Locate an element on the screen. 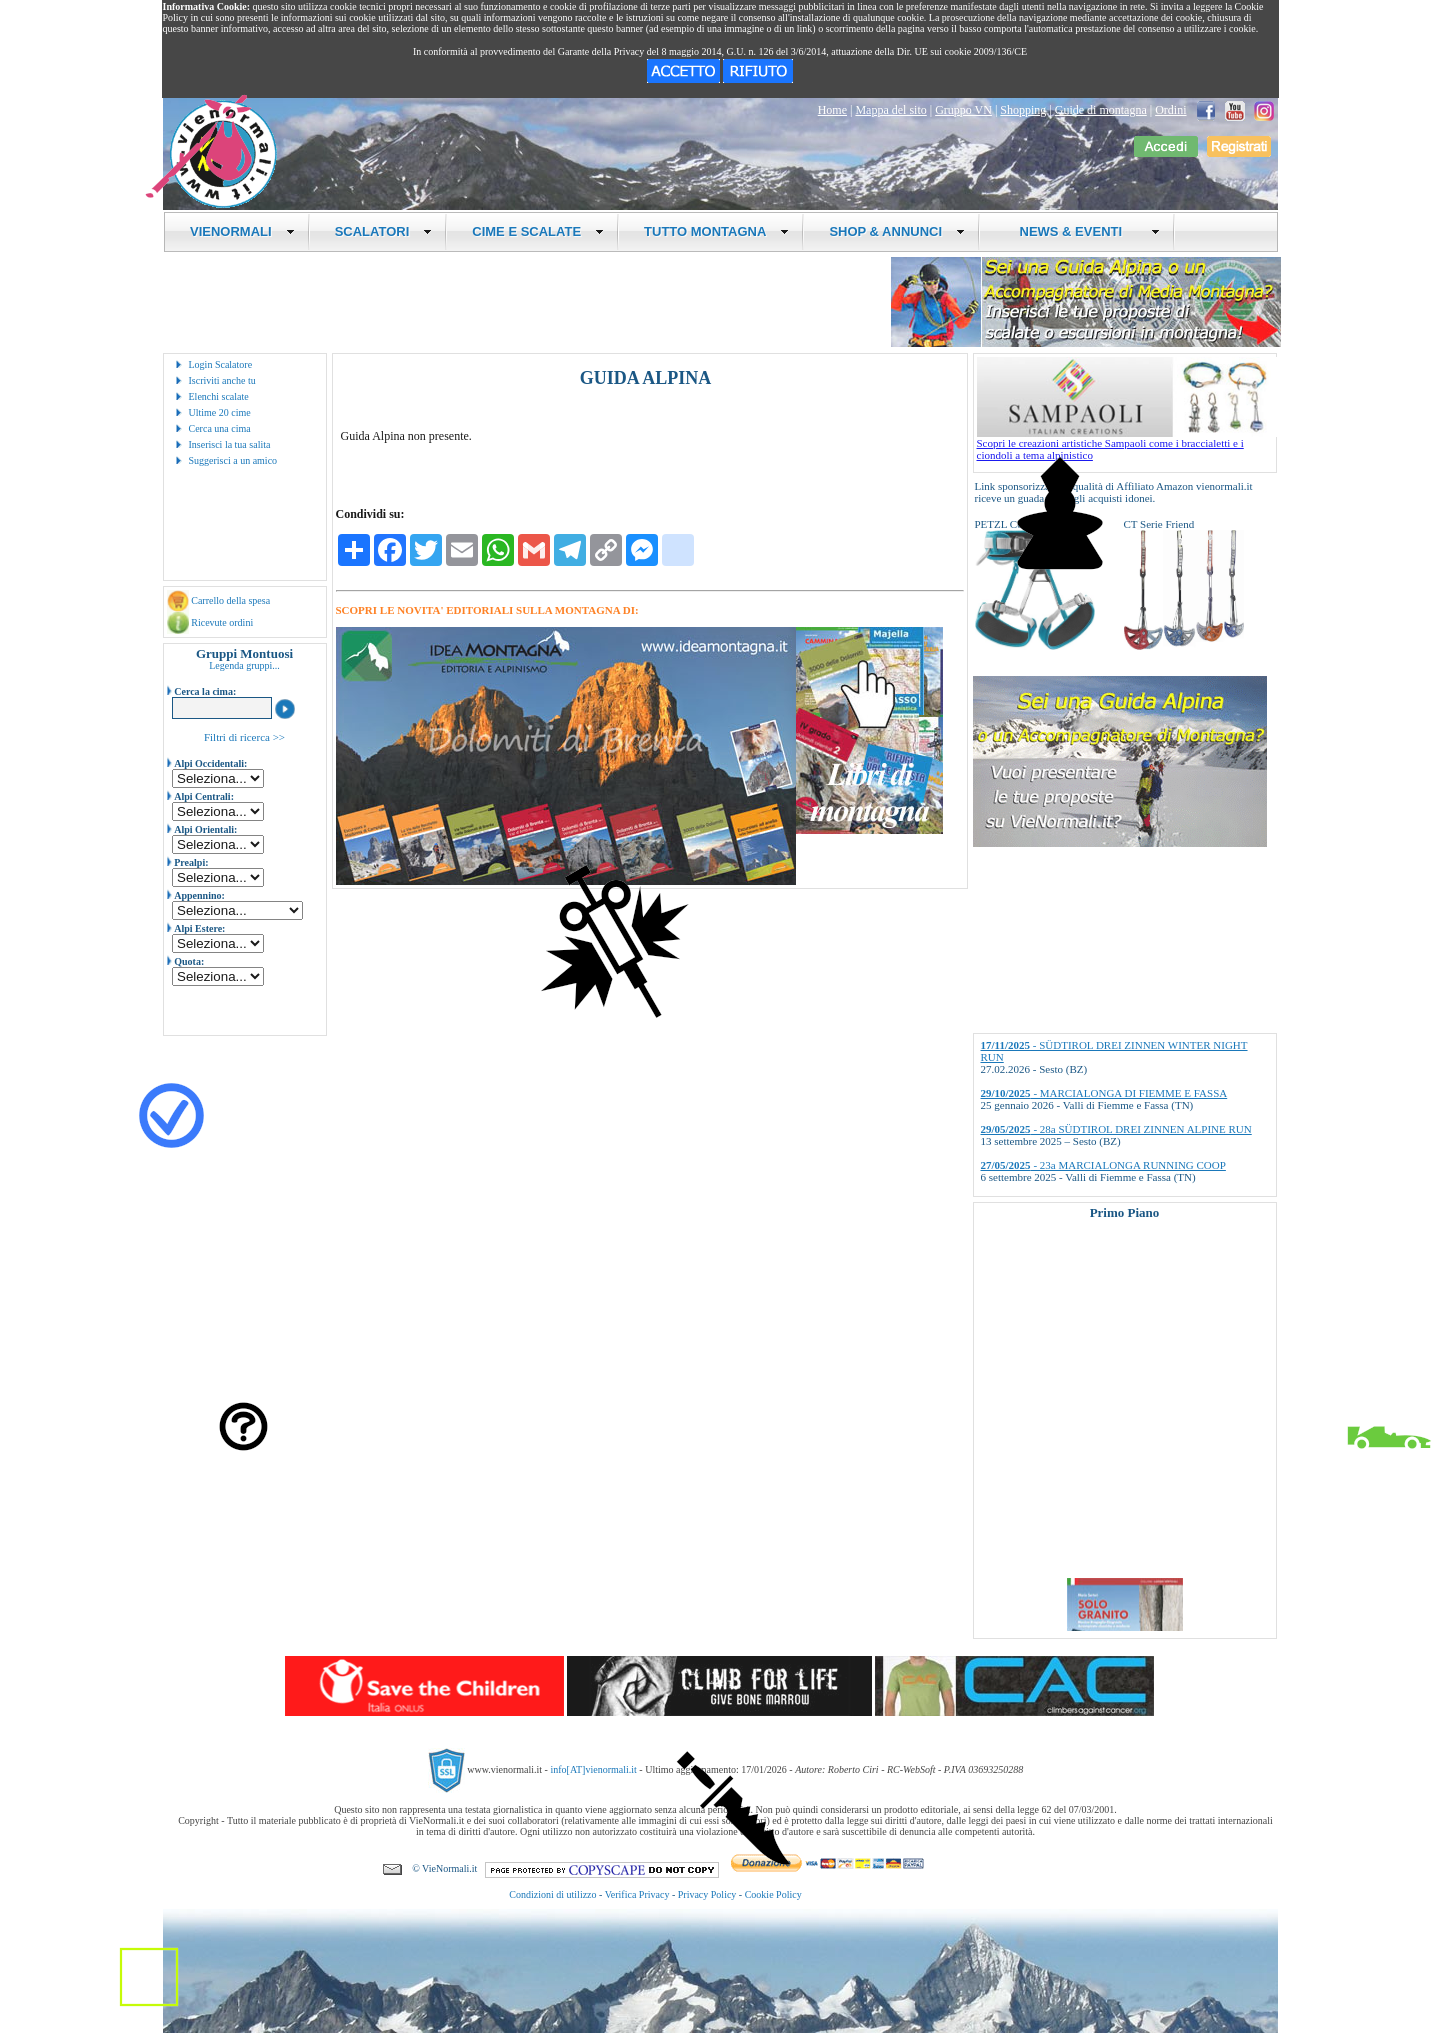 Image resolution: width=1440 pixels, height=2038 pixels. access formula 1 racing game or content is located at coordinates (1389, 1437).